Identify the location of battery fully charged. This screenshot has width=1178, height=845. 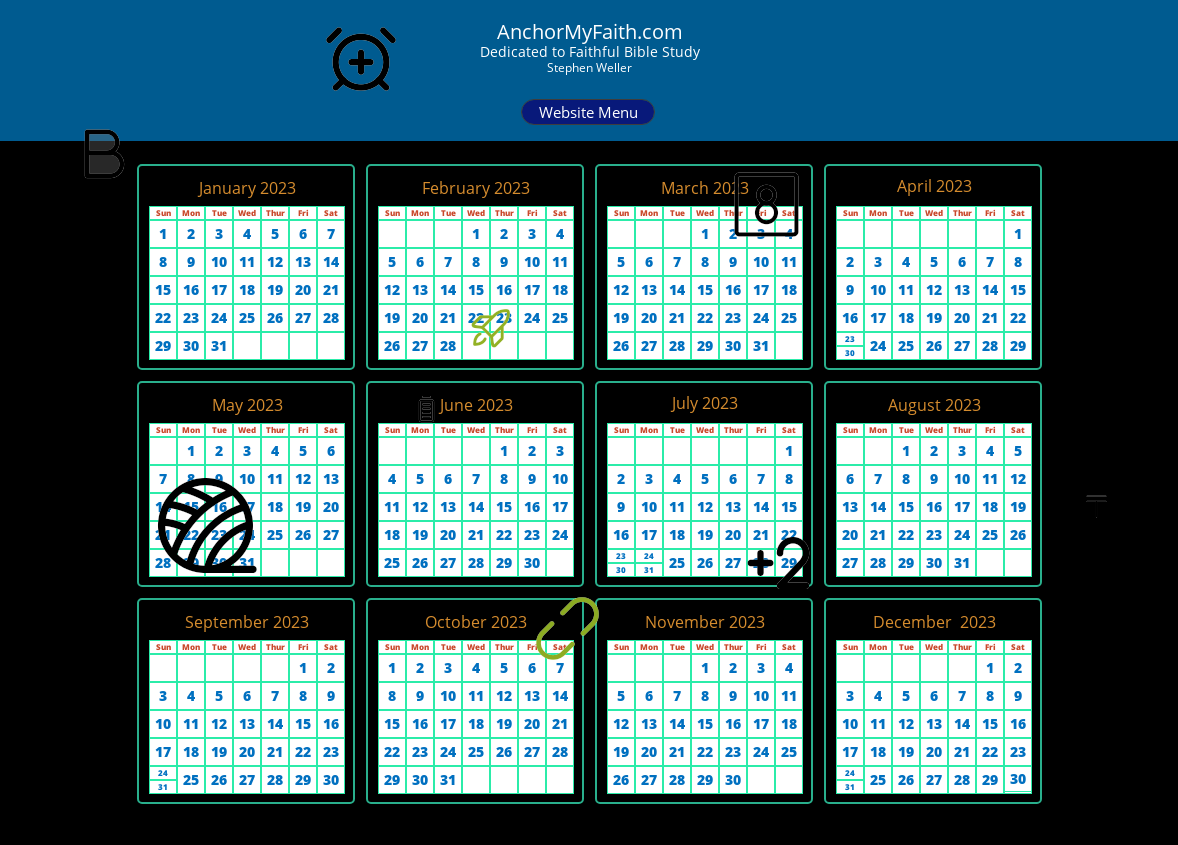
(426, 409).